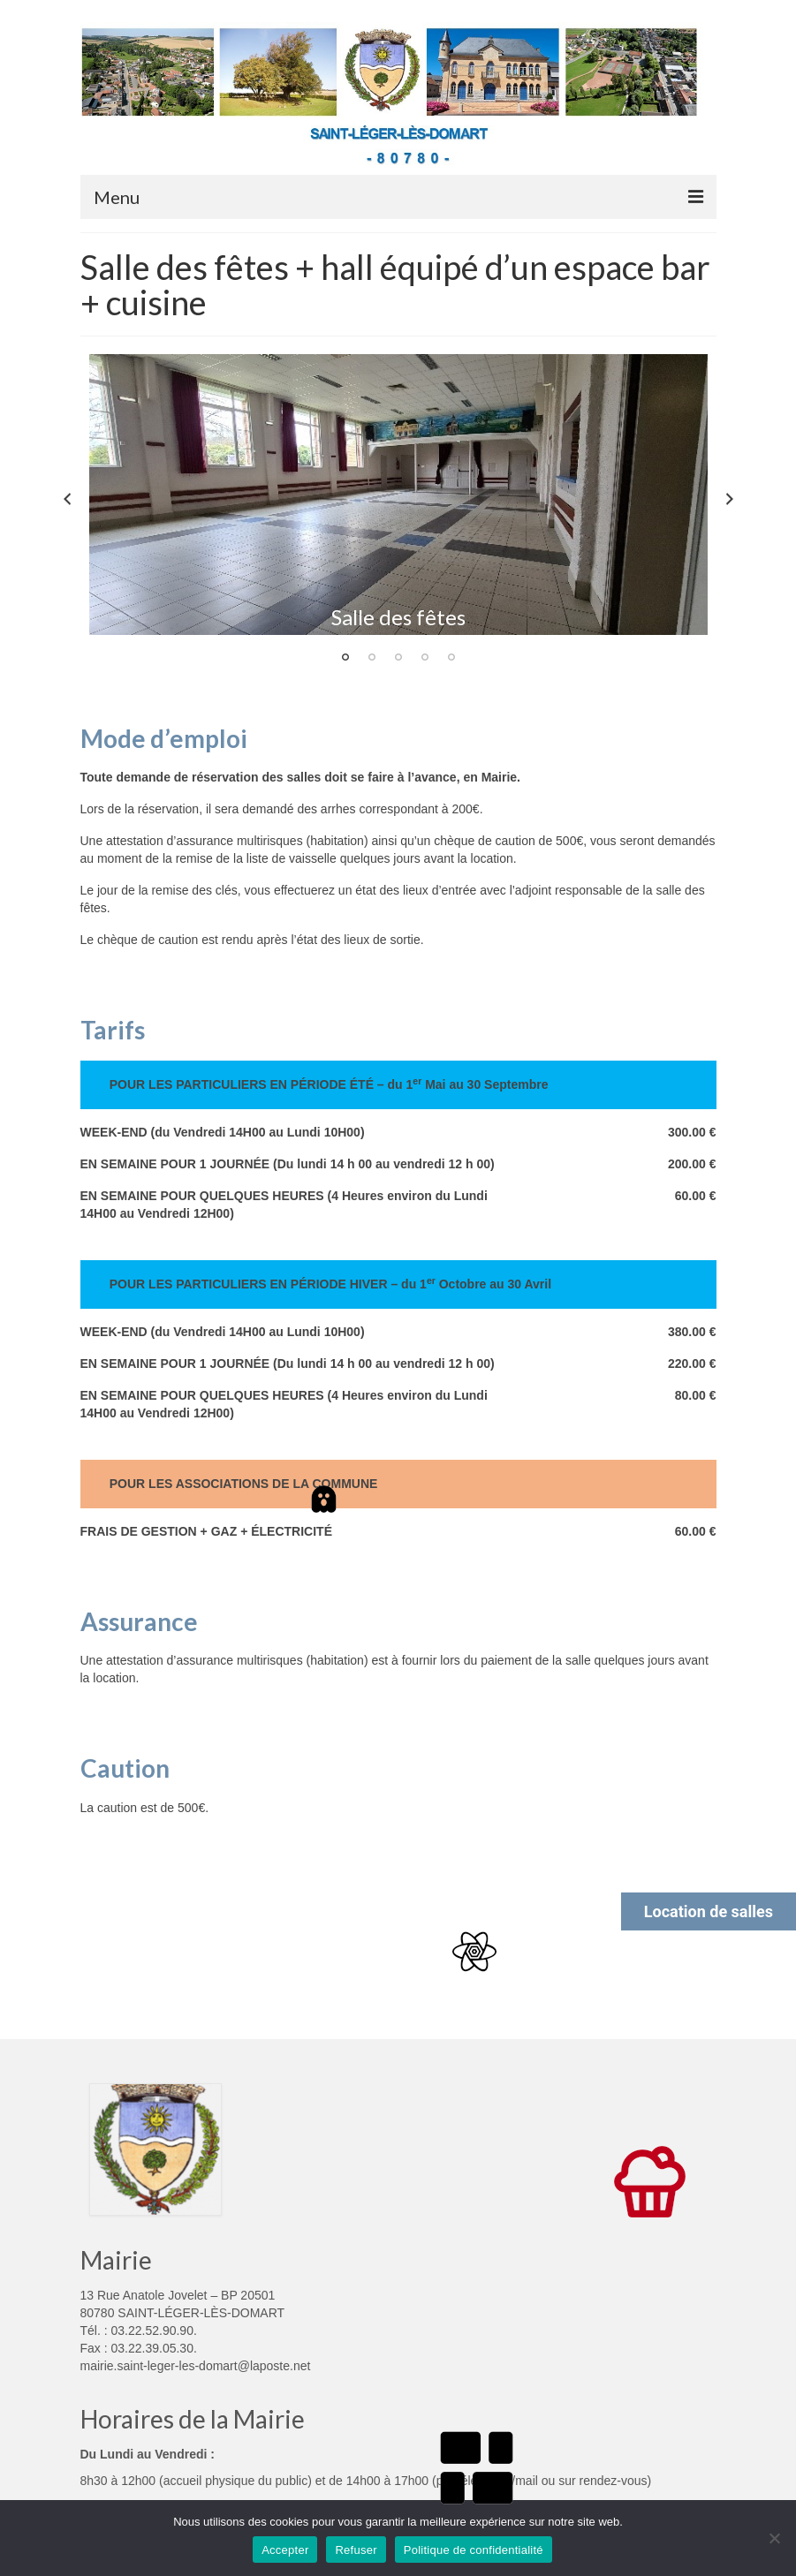 The height and width of the screenshot is (2576, 796). I want to click on react query library logo, so click(474, 1952).